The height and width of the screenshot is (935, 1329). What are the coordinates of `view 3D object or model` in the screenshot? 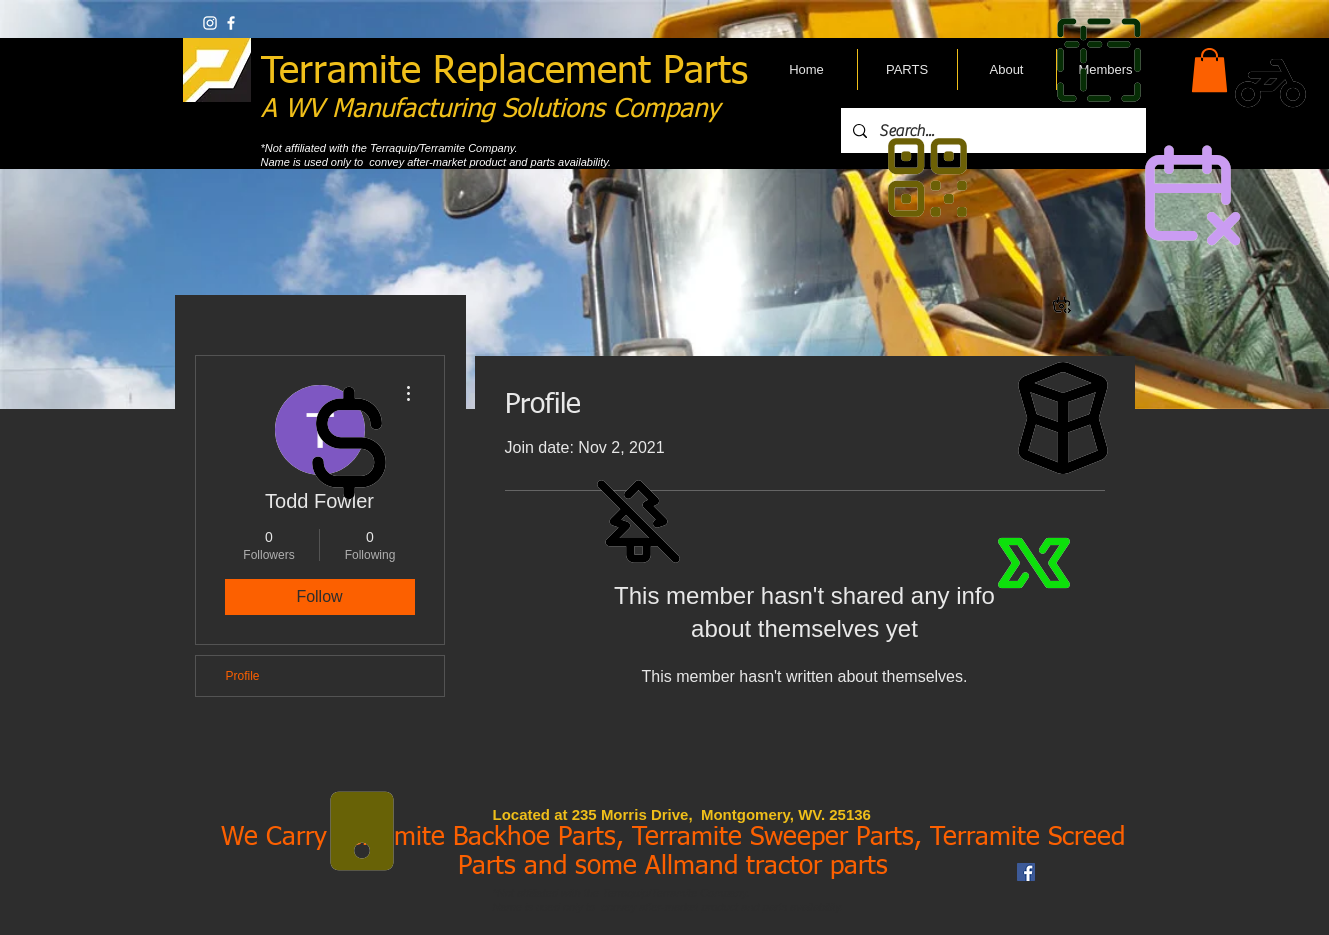 It's located at (1063, 418).